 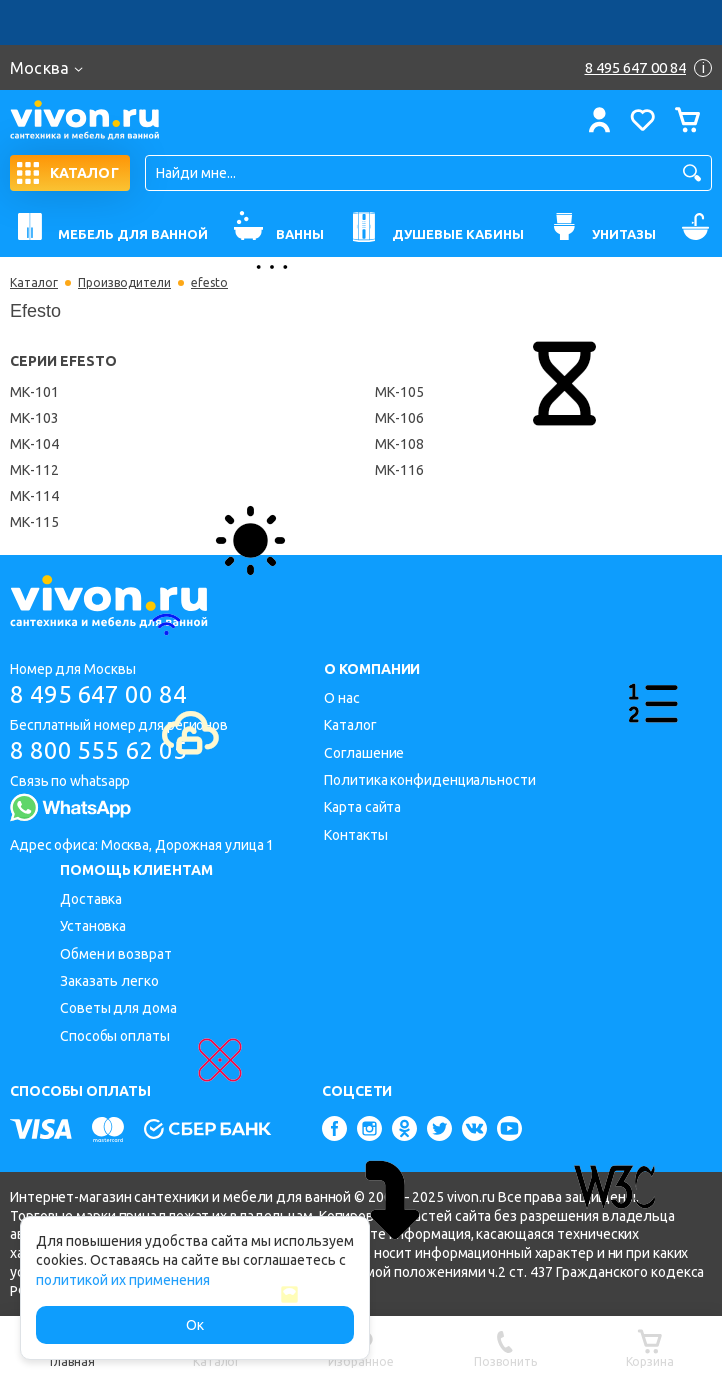 I want to click on access first aid or medical help resources, so click(x=220, y=1060).